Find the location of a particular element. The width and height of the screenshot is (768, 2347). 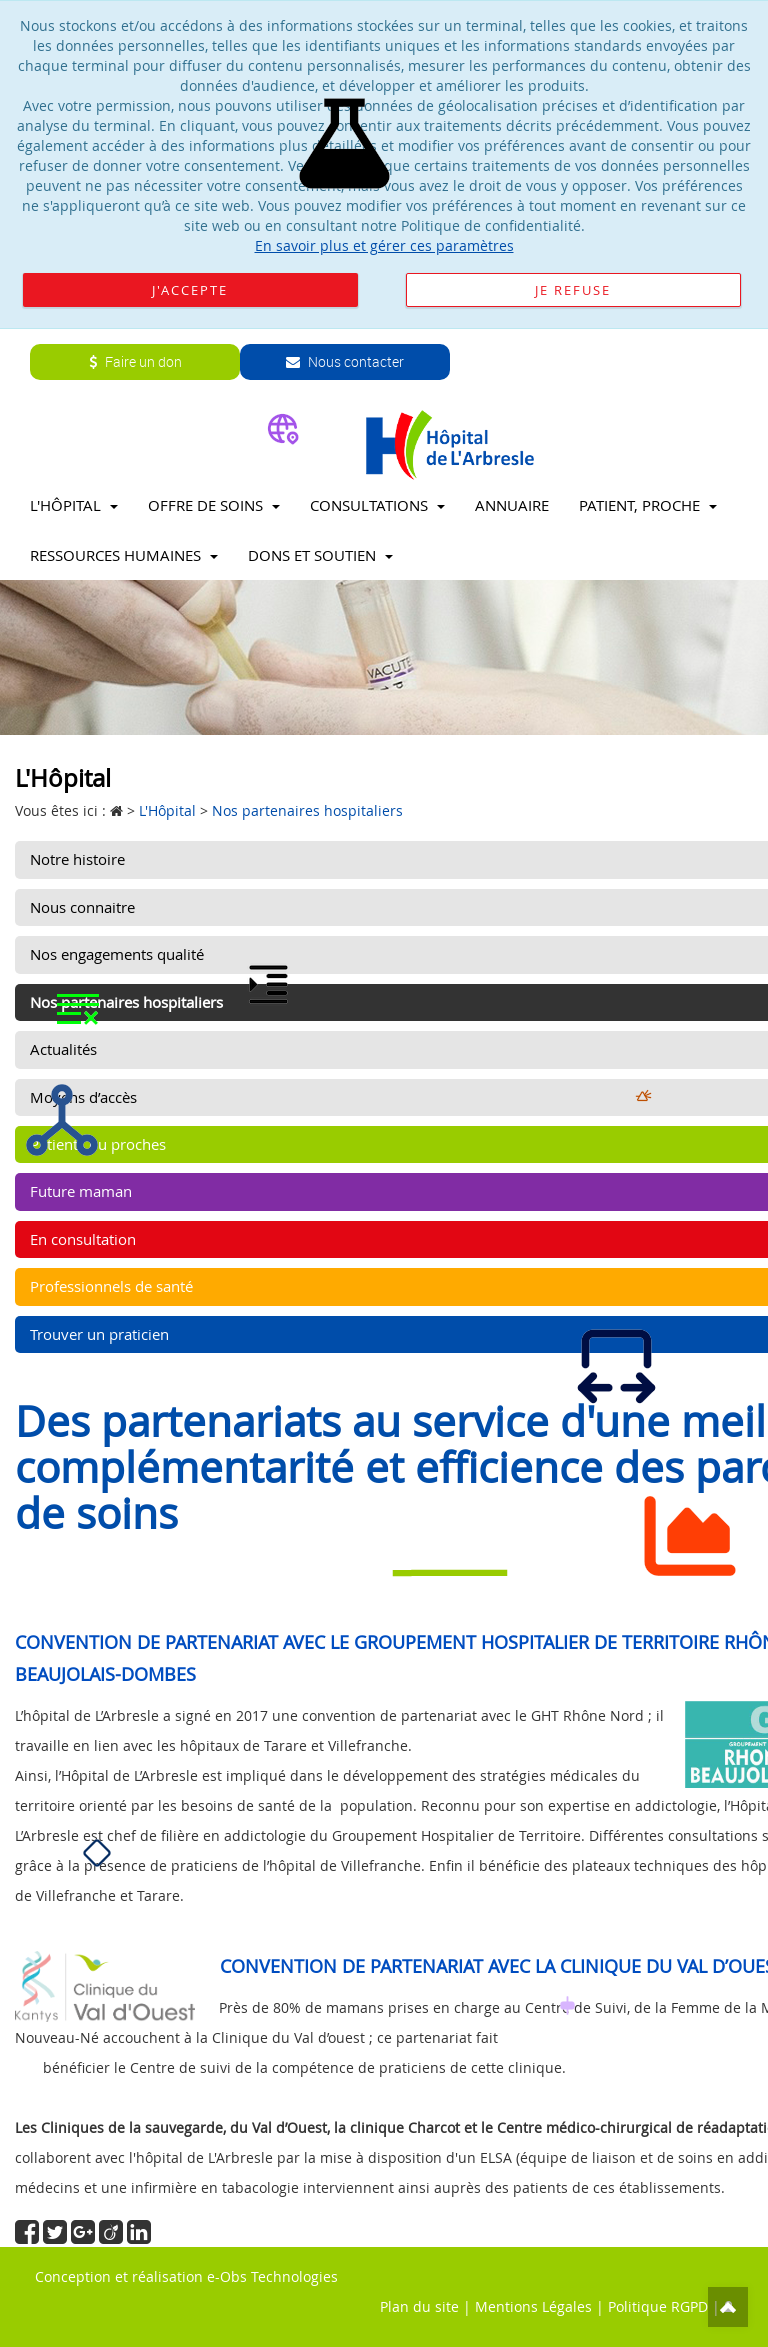

increase text indentation is located at coordinates (268, 984).